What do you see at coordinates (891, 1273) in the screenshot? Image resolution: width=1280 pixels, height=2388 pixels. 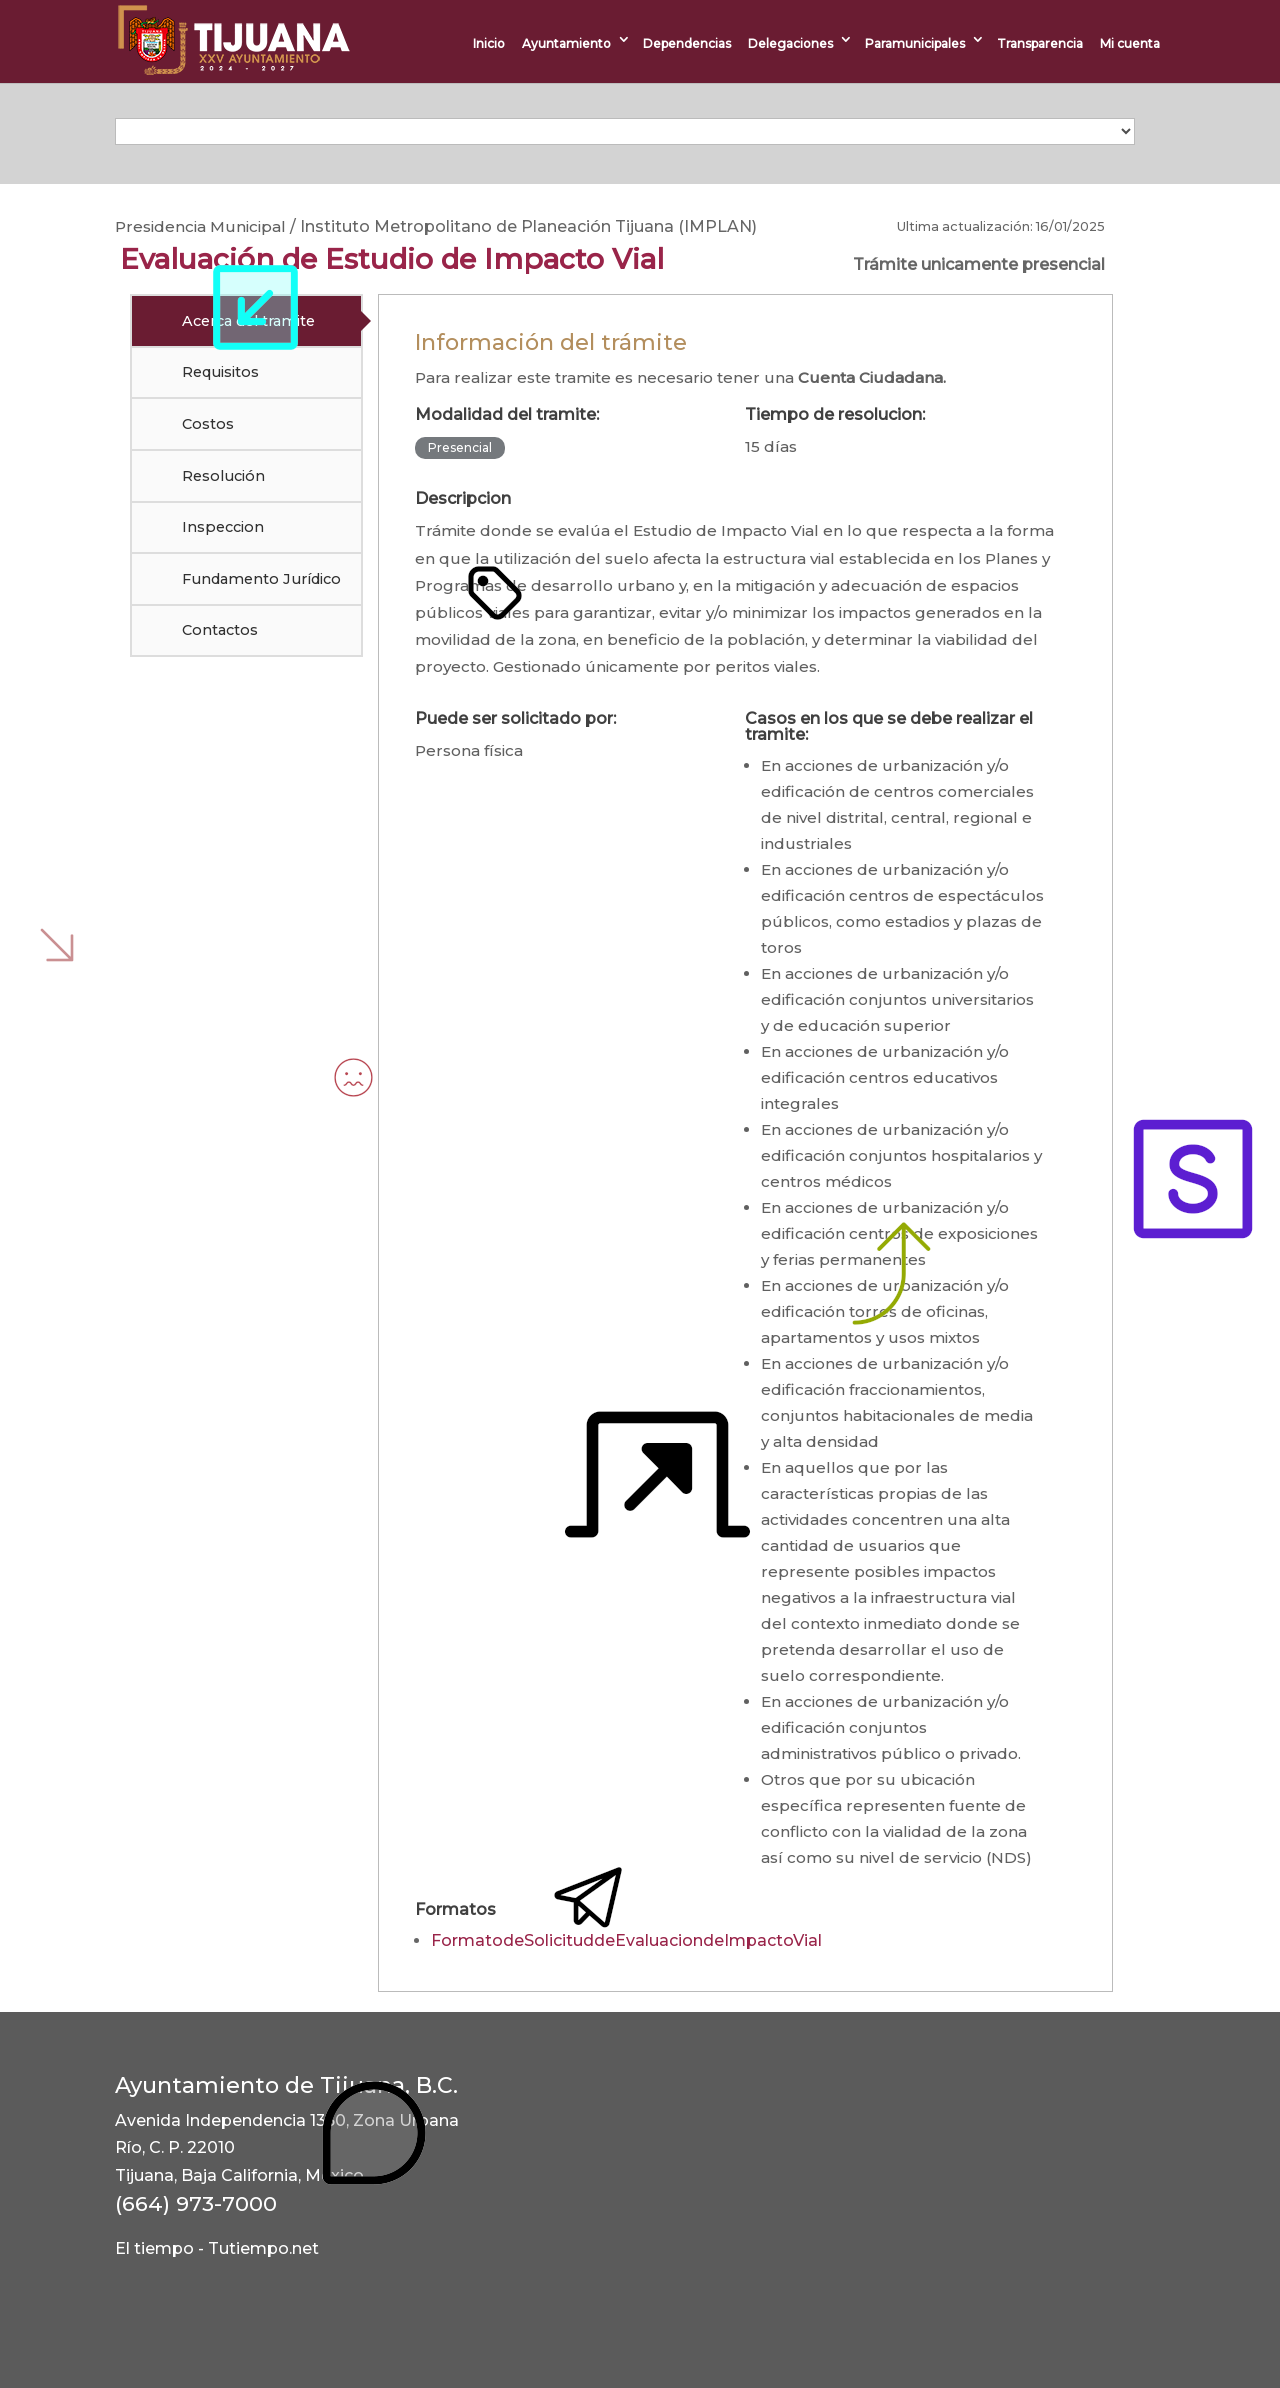 I see `go back and up in navigation` at bounding box center [891, 1273].